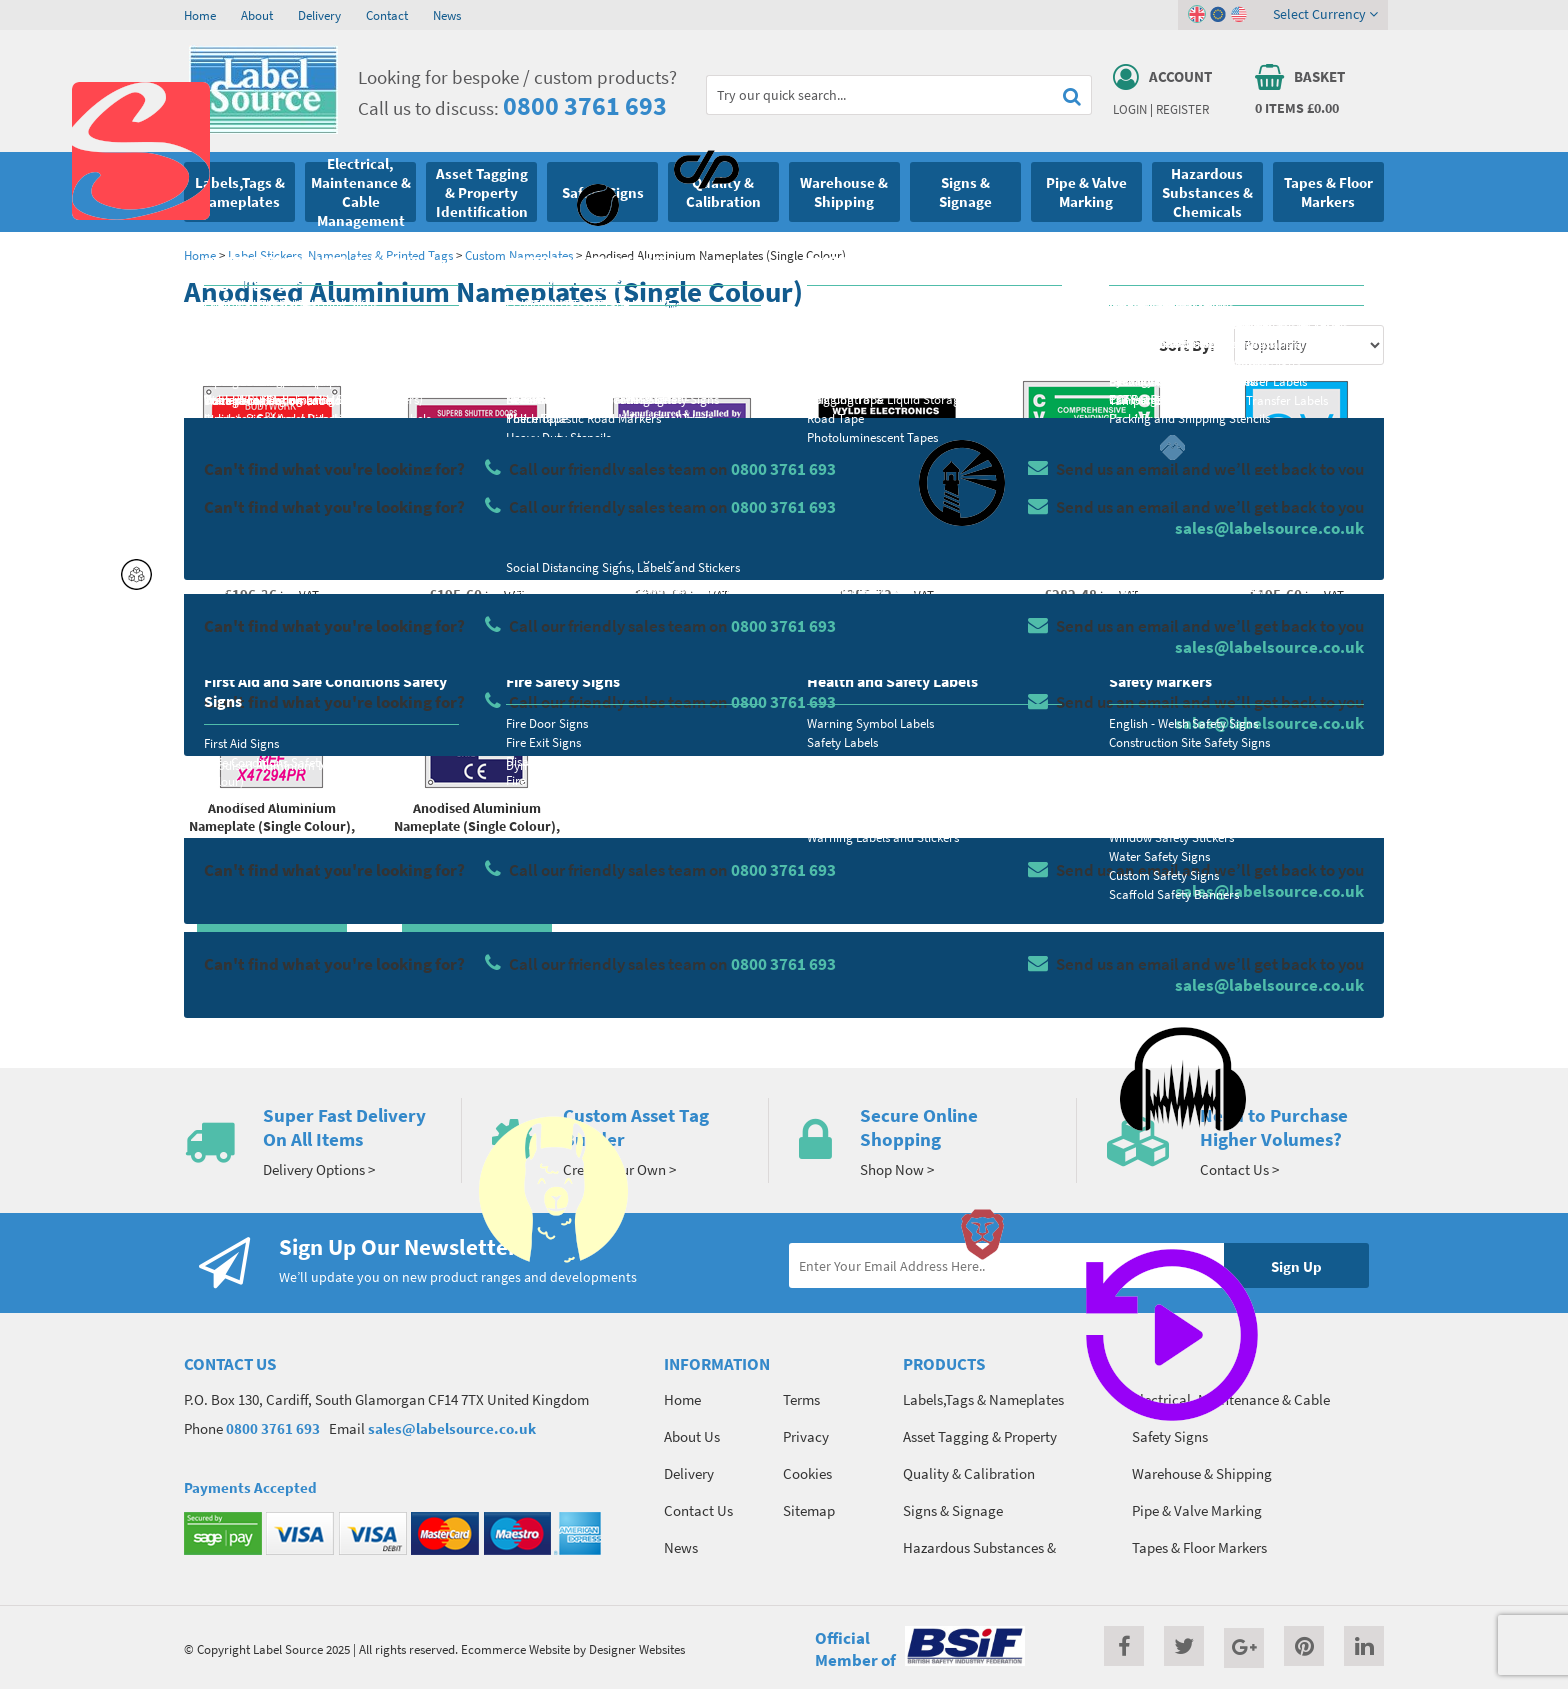 The height and width of the screenshot is (1689, 1568). What do you see at coordinates (553, 1189) in the screenshot?
I see `open vikunja task management app` at bounding box center [553, 1189].